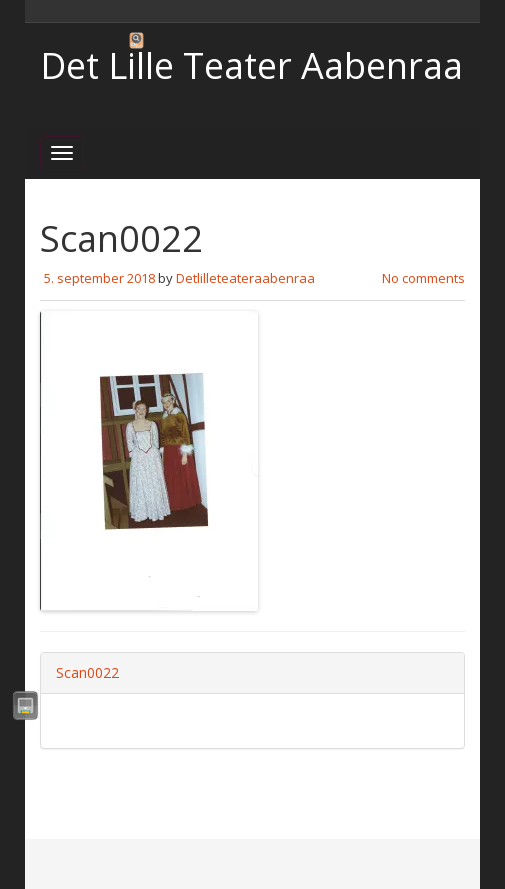  What do you see at coordinates (136, 40) in the screenshot?
I see `resolving package dependencies` at bounding box center [136, 40].